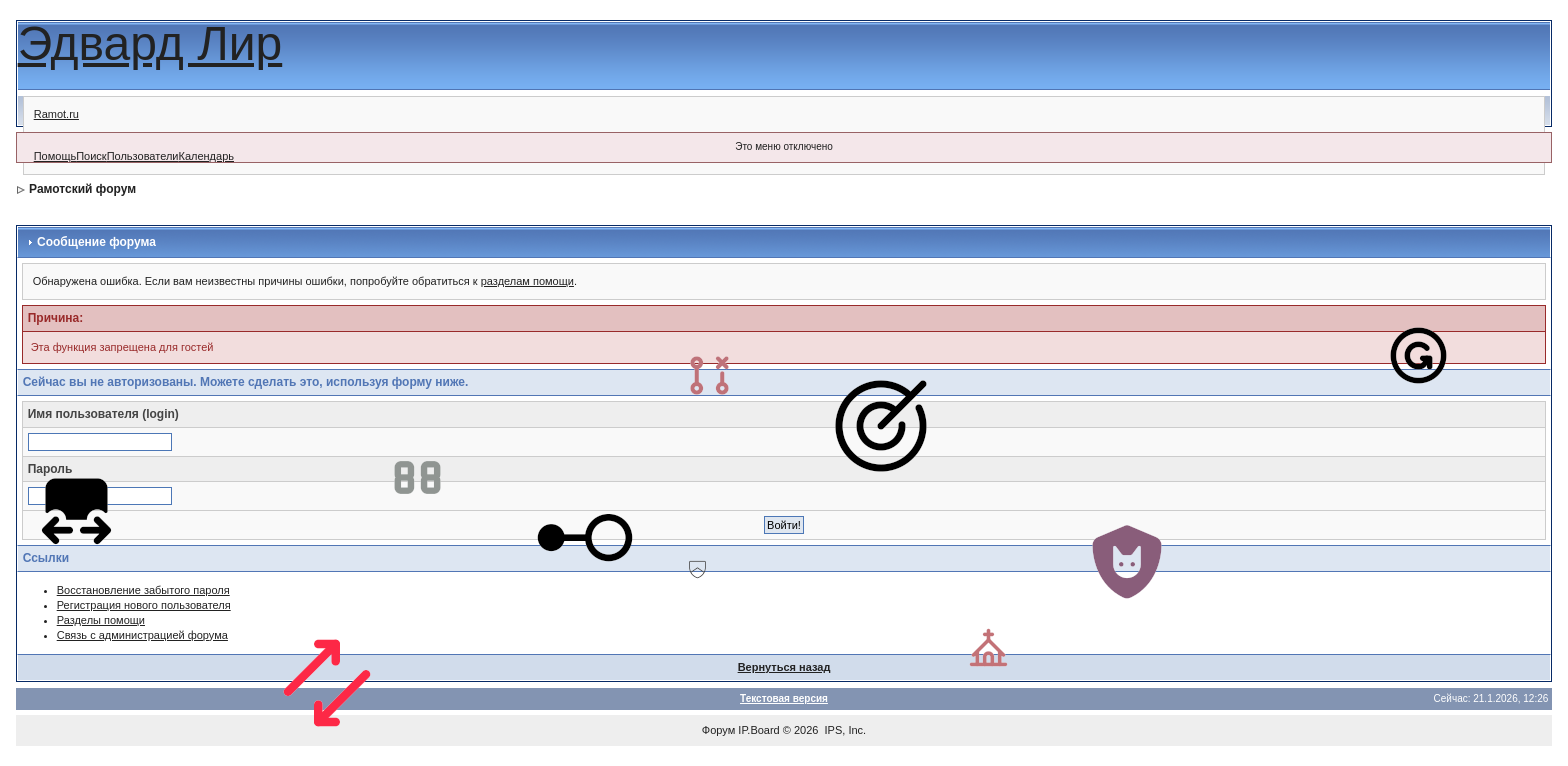 The image size is (1568, 766). I want to click on resize element diagonally, so click(327, 683).